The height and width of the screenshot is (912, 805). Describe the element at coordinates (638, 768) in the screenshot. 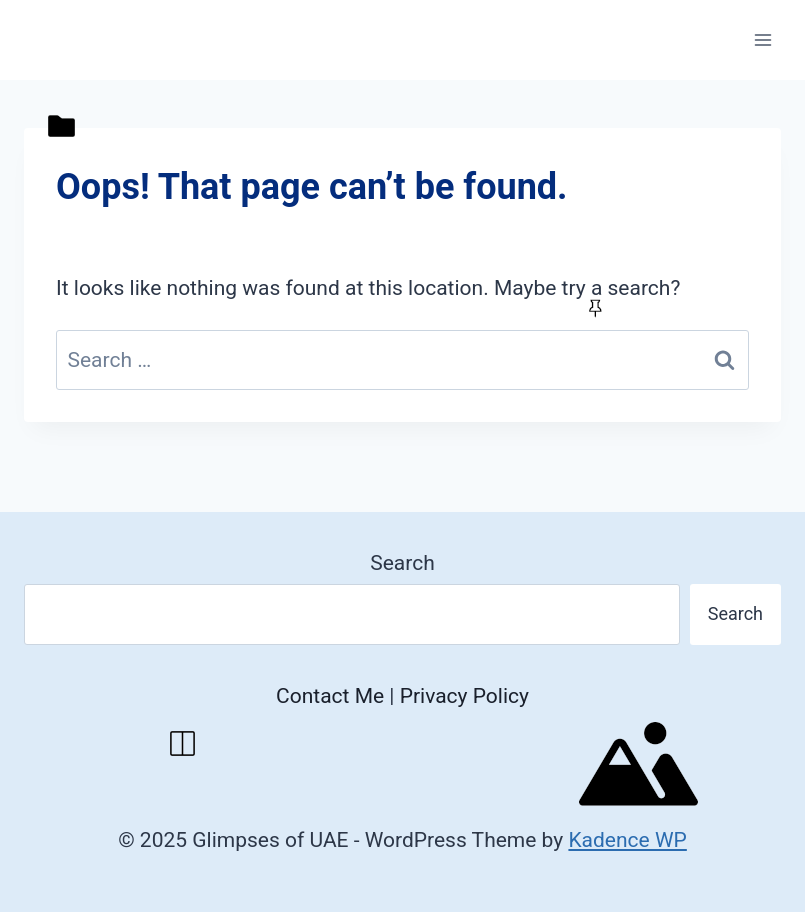

I see `view landscape or nature photos` at that location.